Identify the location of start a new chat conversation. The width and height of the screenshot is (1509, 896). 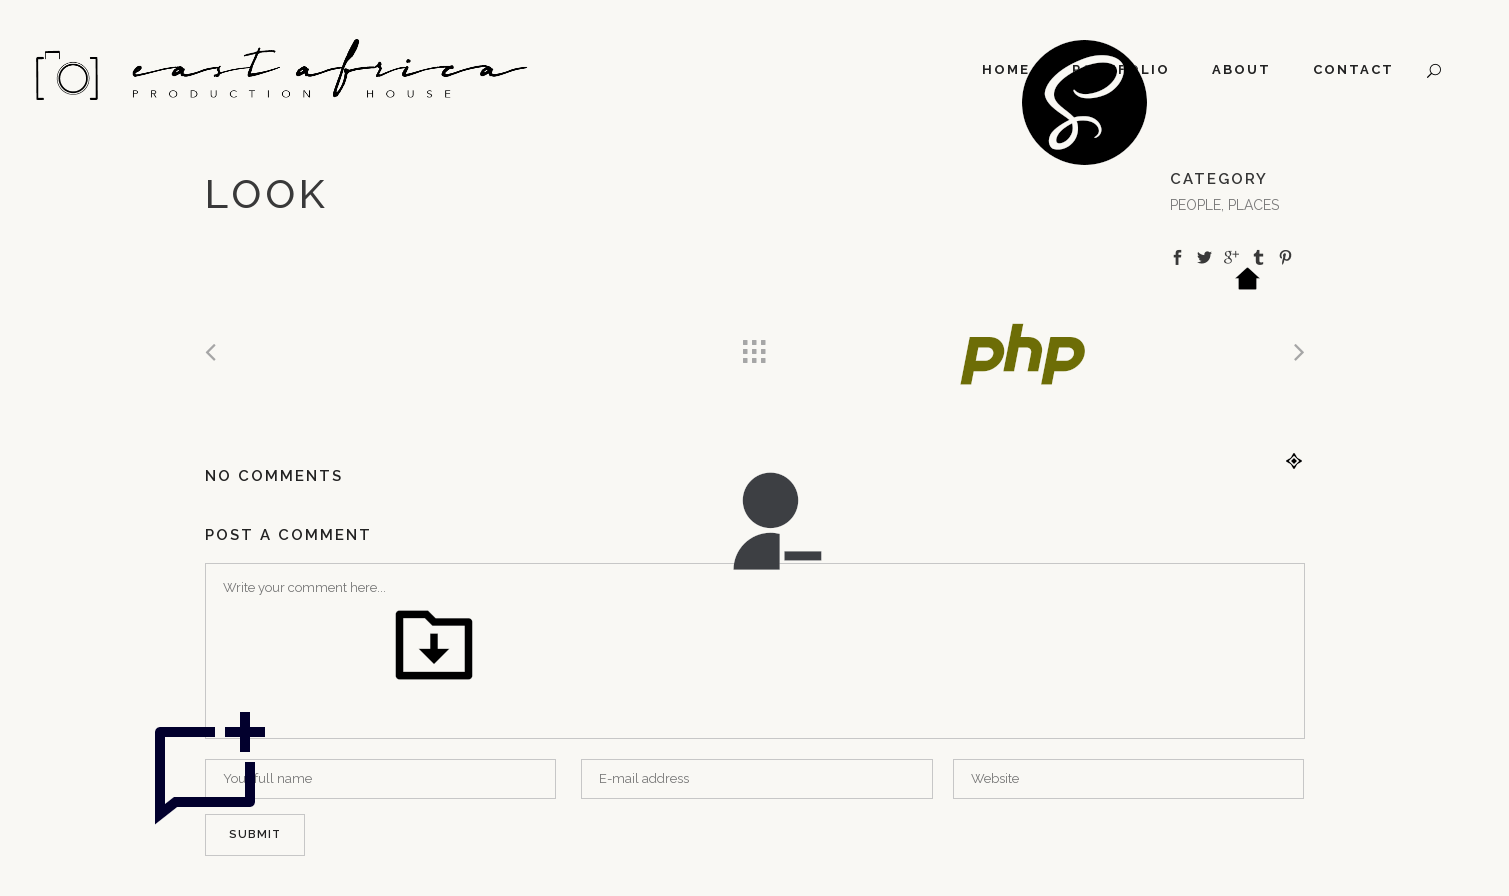
(205, 772).